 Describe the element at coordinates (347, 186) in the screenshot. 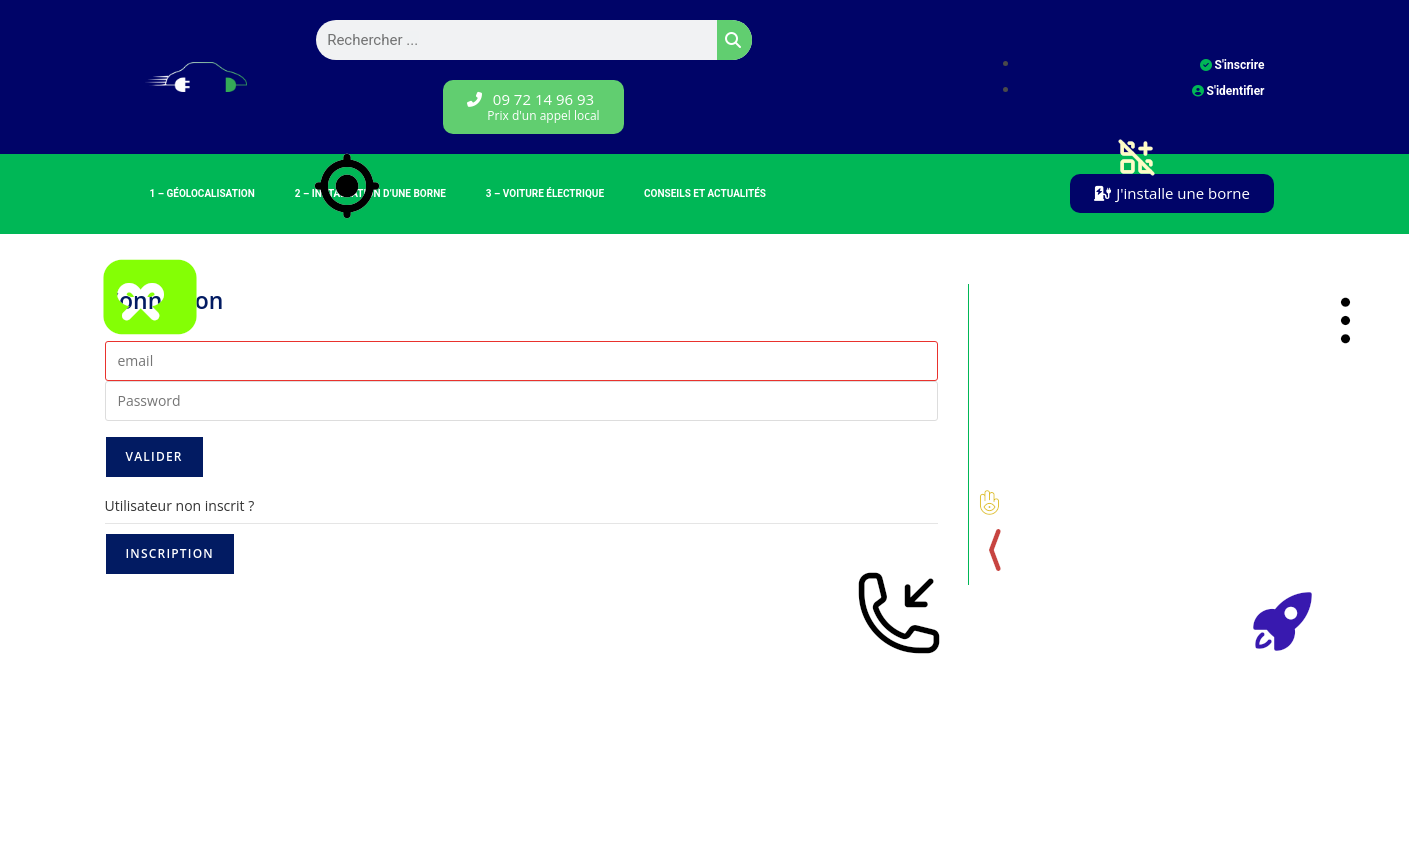

I see `view current location` at that location.